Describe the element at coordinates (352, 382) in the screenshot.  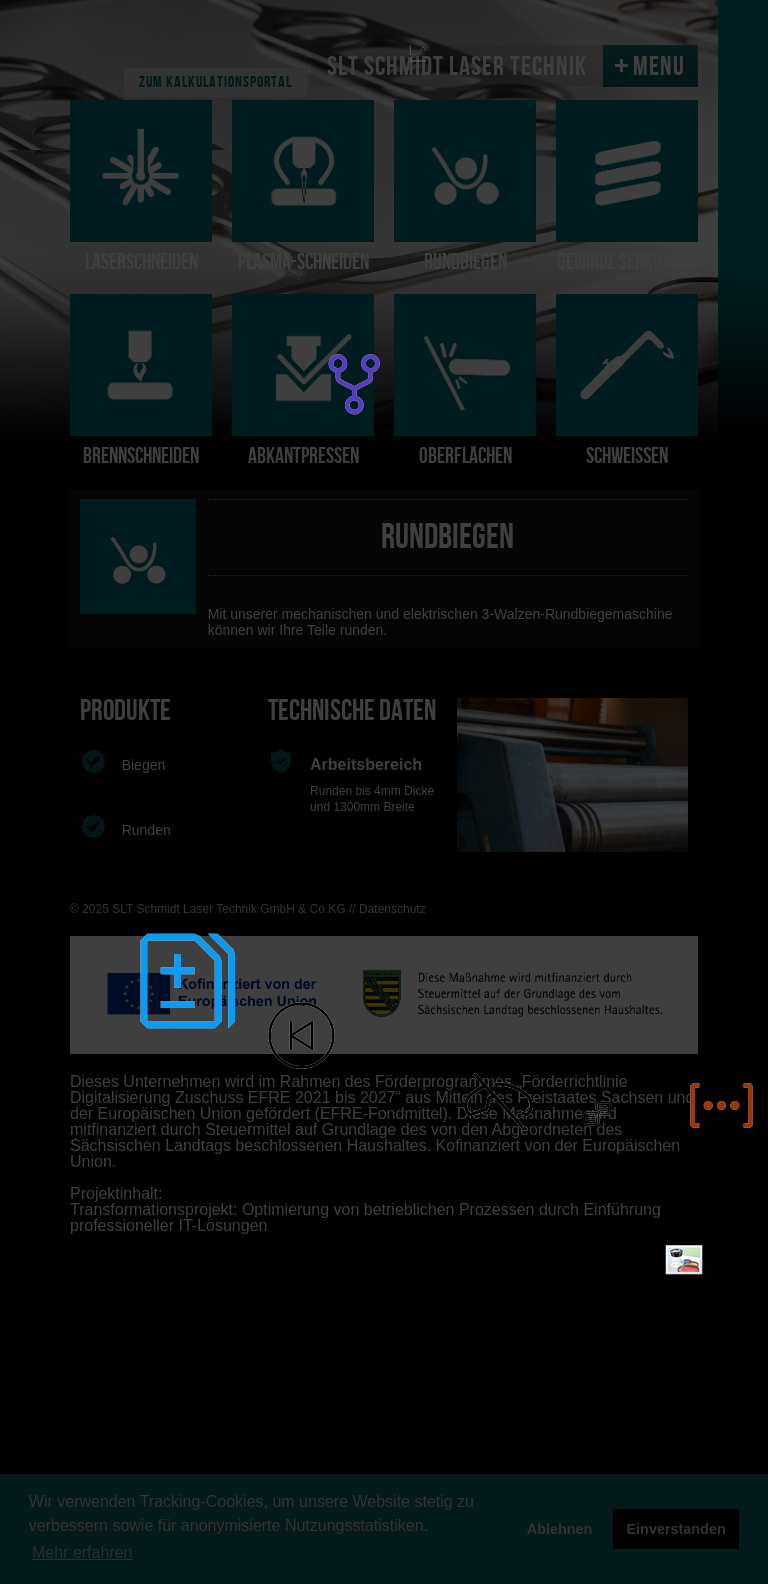
I see `fork a repository` at that location.